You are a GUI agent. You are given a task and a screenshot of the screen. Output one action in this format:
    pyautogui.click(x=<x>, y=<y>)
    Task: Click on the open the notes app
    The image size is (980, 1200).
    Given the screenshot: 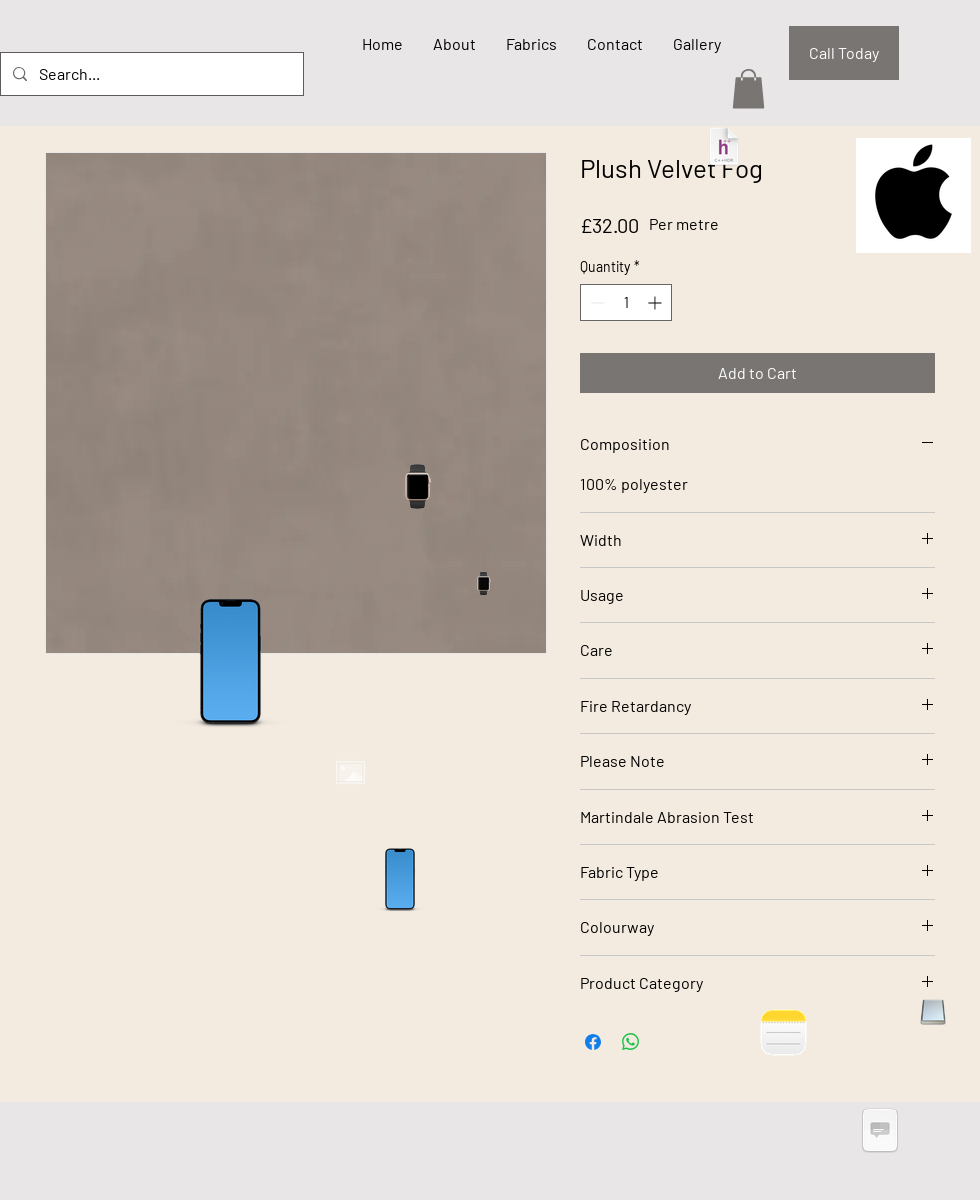 What is the action you would take?
    pyautogui.click(x=783, y=1032)
    